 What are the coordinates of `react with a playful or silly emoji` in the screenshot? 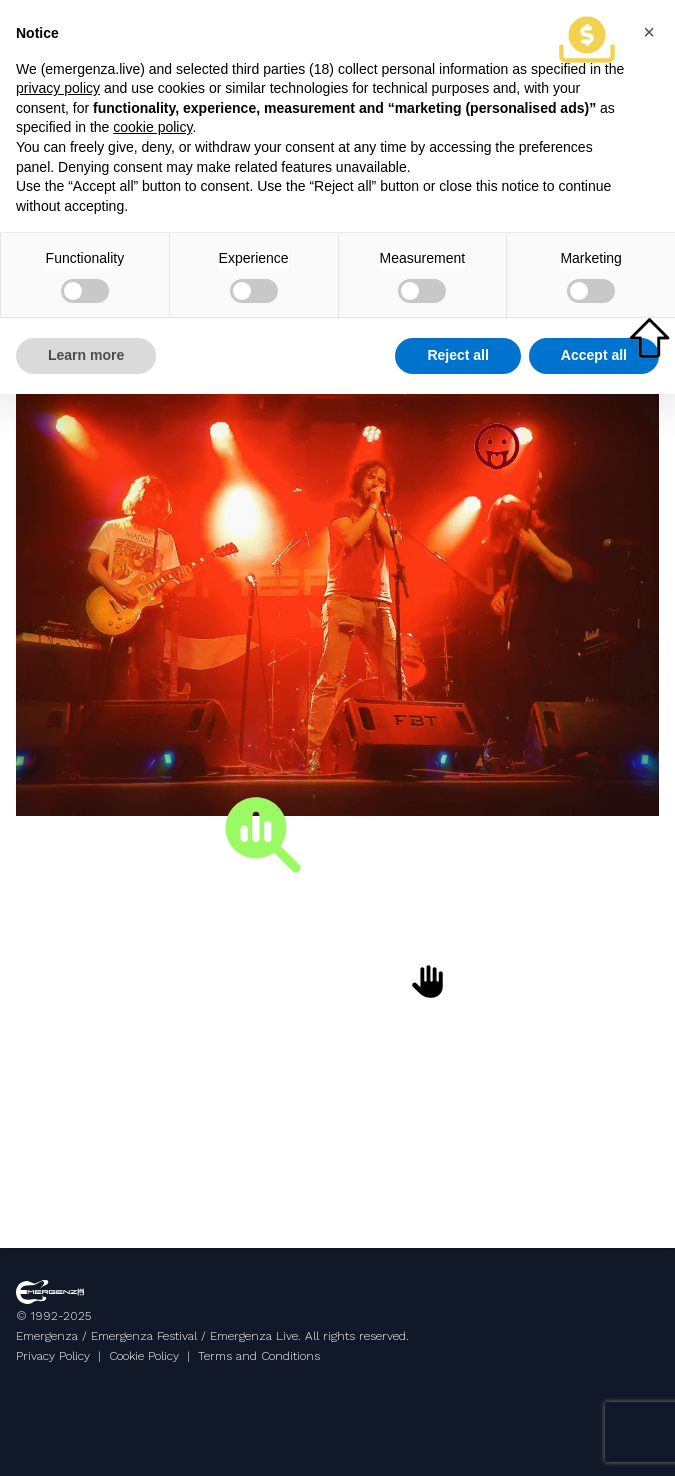 It's located at (497, 446).